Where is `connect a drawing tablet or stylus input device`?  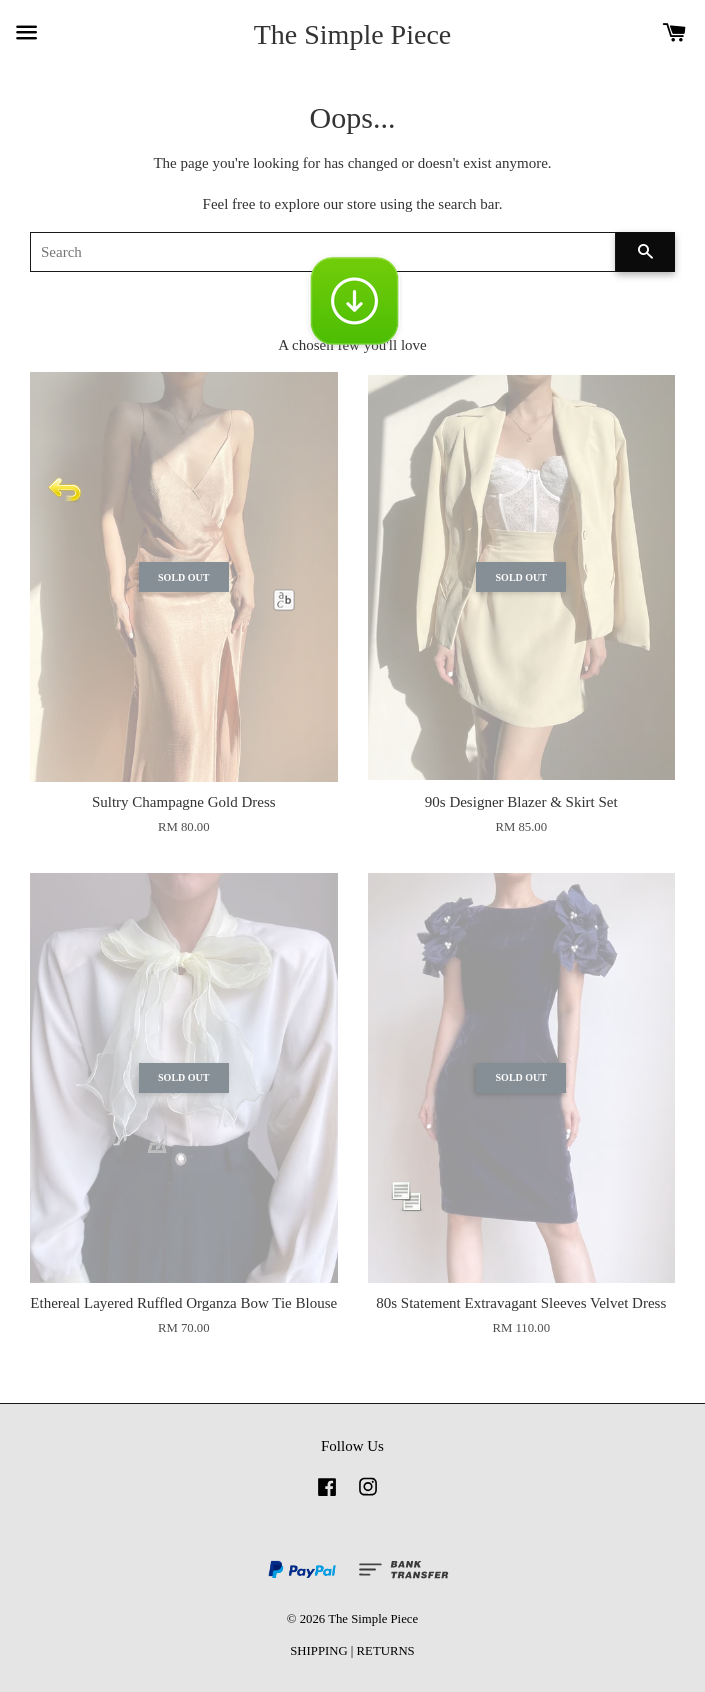 connect a drawing tablet or stylus input device is located at coordinates (157, 1145).